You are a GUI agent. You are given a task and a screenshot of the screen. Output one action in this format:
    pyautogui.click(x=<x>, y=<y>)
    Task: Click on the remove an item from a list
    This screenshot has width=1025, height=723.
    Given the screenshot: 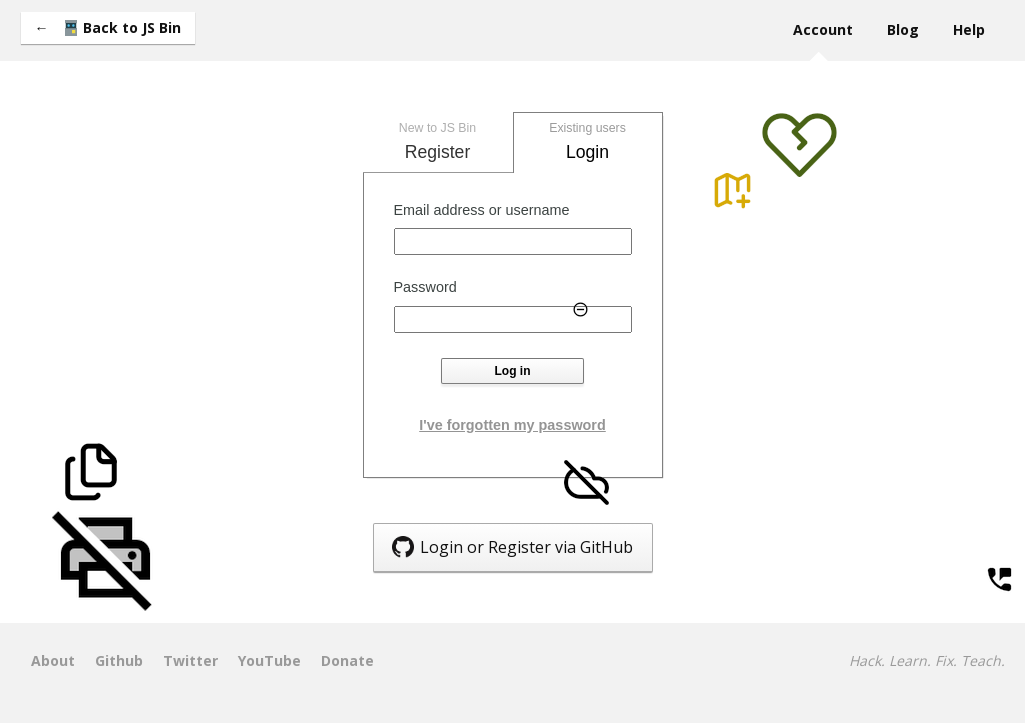 What is the action you would take?
    pyautogui.click(x=580, y=309)
    